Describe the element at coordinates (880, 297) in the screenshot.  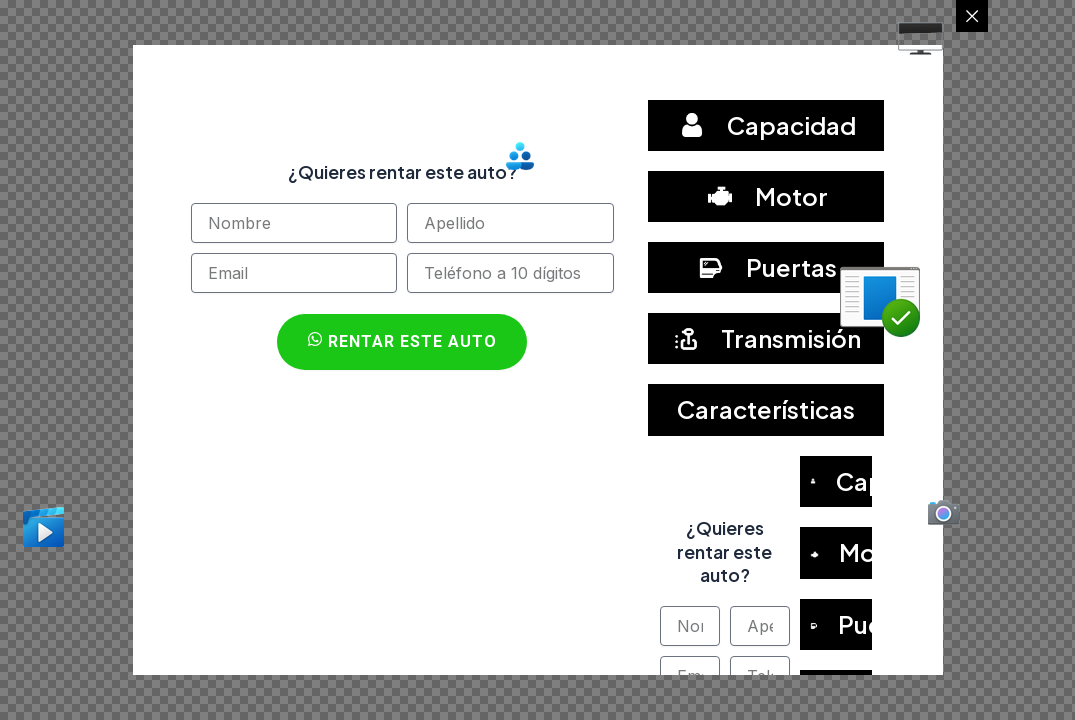
I see `program or application verified successfully` at that location.